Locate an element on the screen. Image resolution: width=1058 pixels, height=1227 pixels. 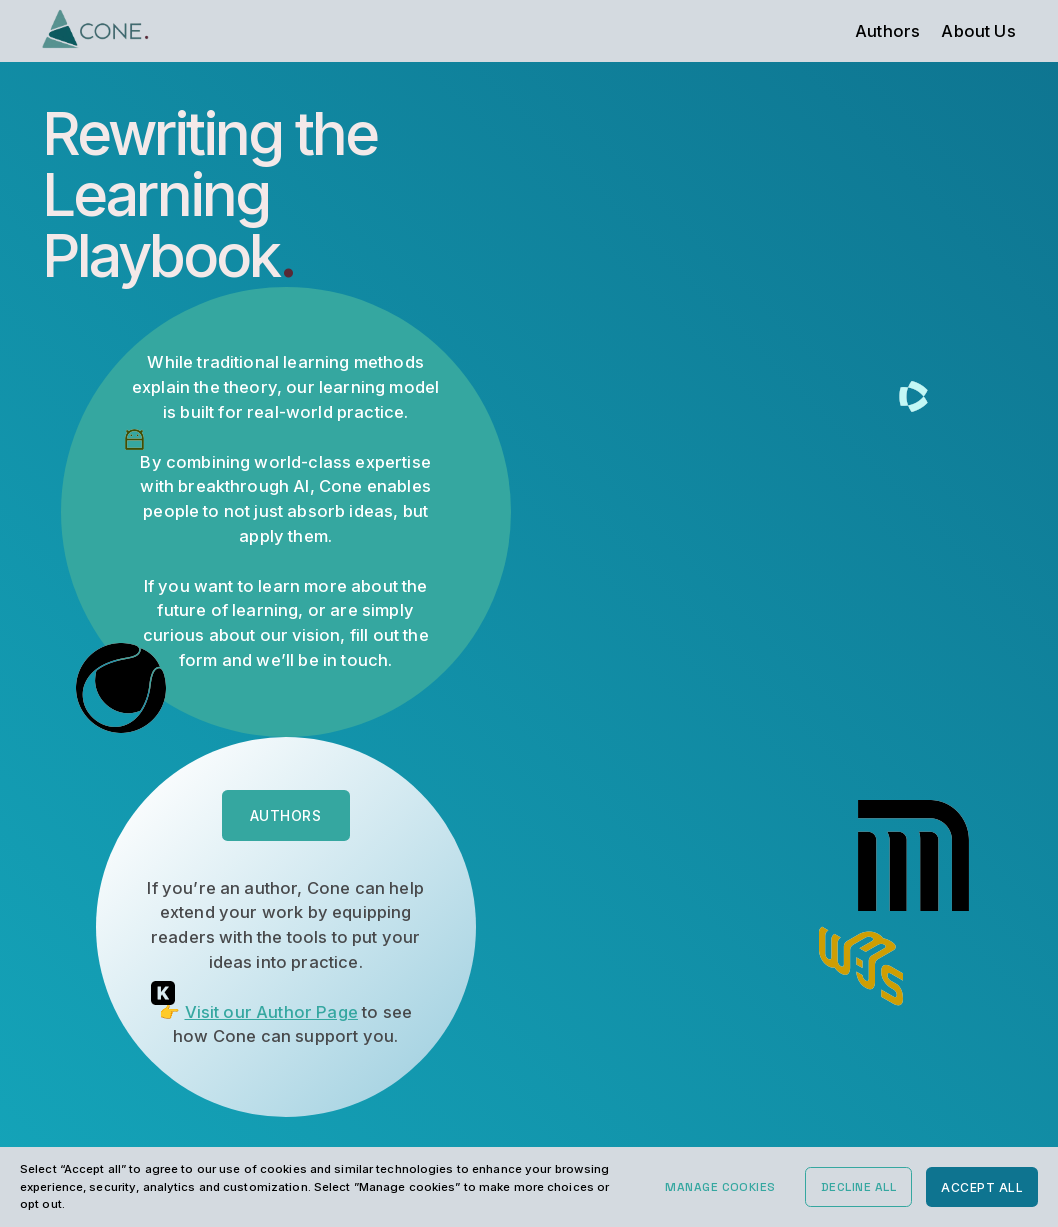
open the Mexico City Metro app is located at coordinates (913, 855).